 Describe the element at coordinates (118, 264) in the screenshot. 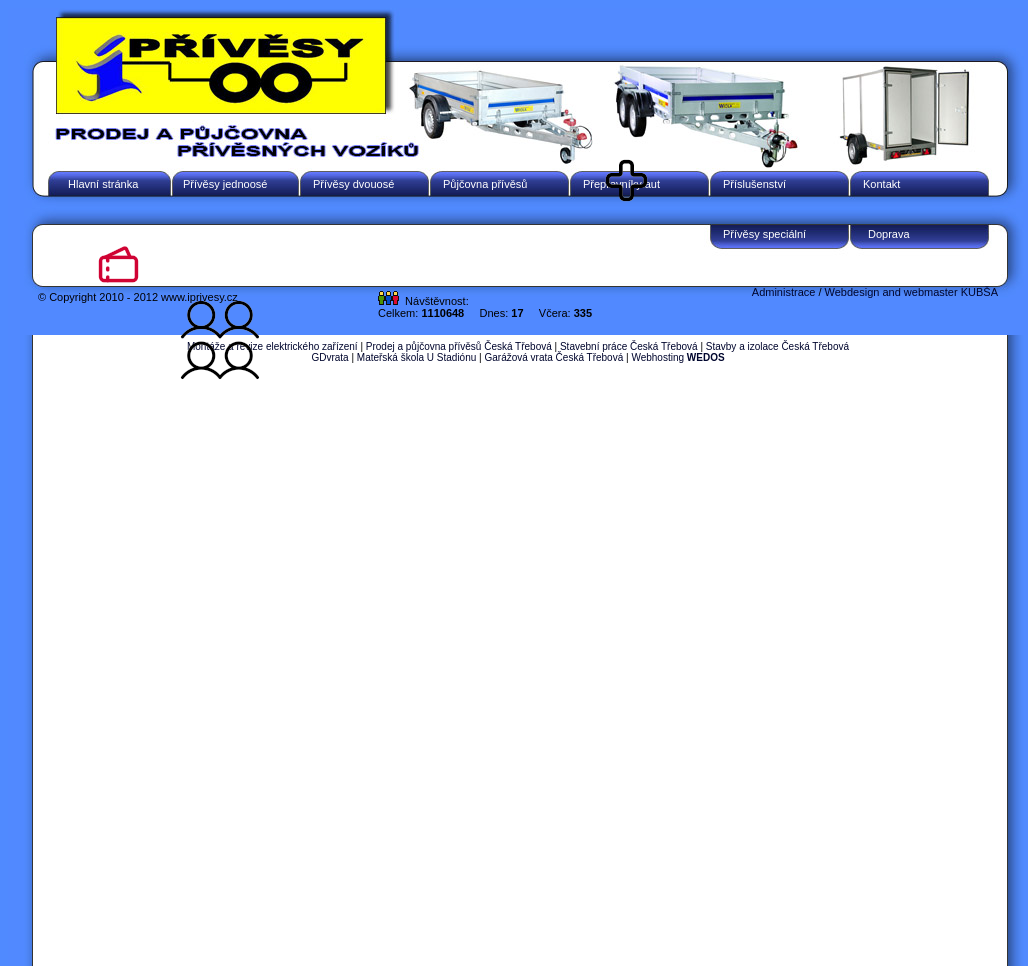

I see `view your tickets` at that location.